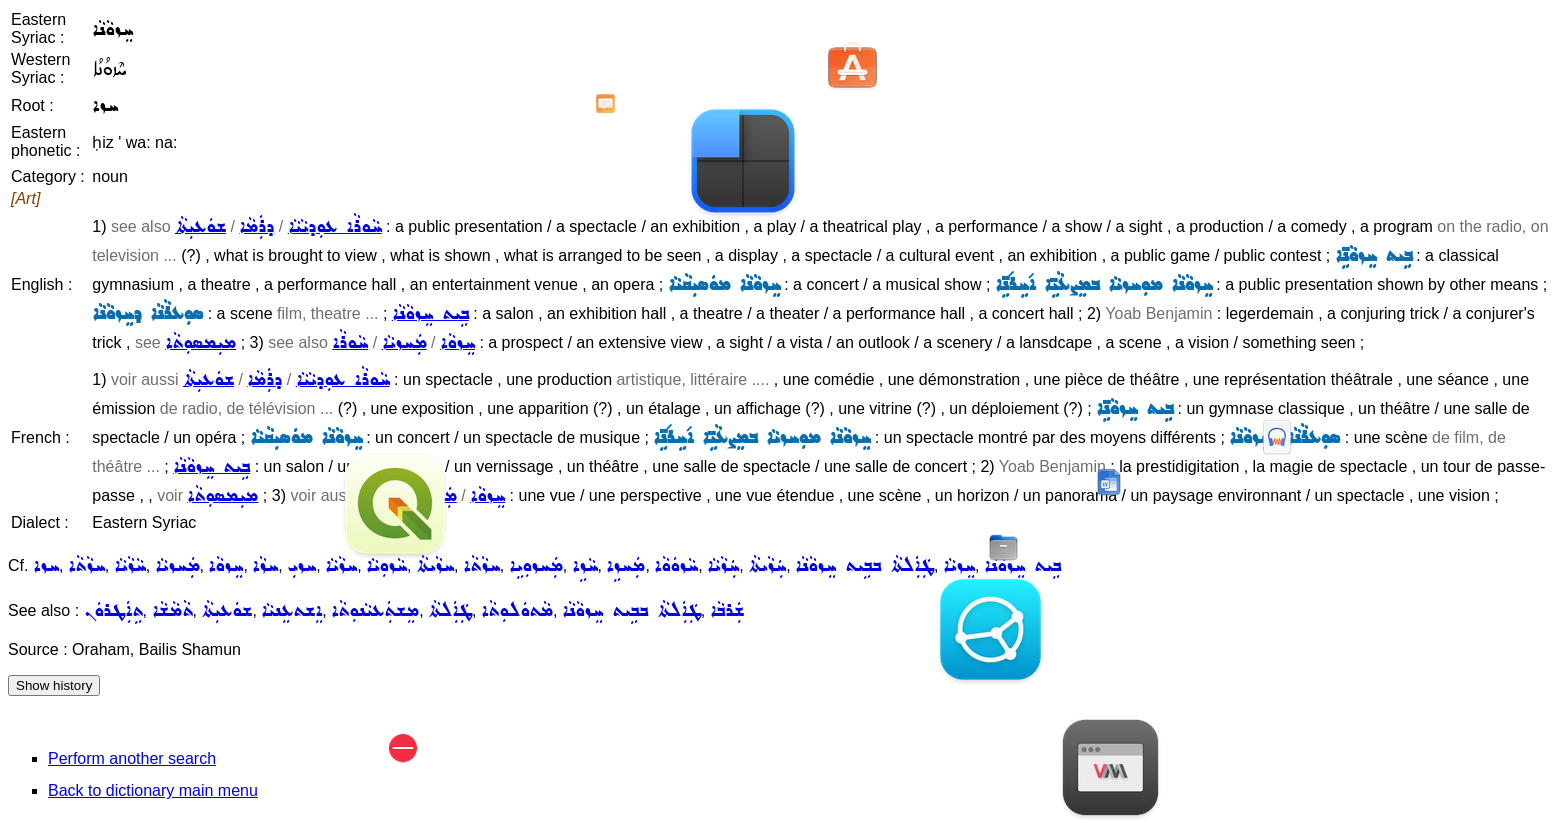 The height and width of the screenshot is (823, 1568). Describe the element at coordinates (1003, 547) in the screenshot. I see `open the file manager application` at that location.